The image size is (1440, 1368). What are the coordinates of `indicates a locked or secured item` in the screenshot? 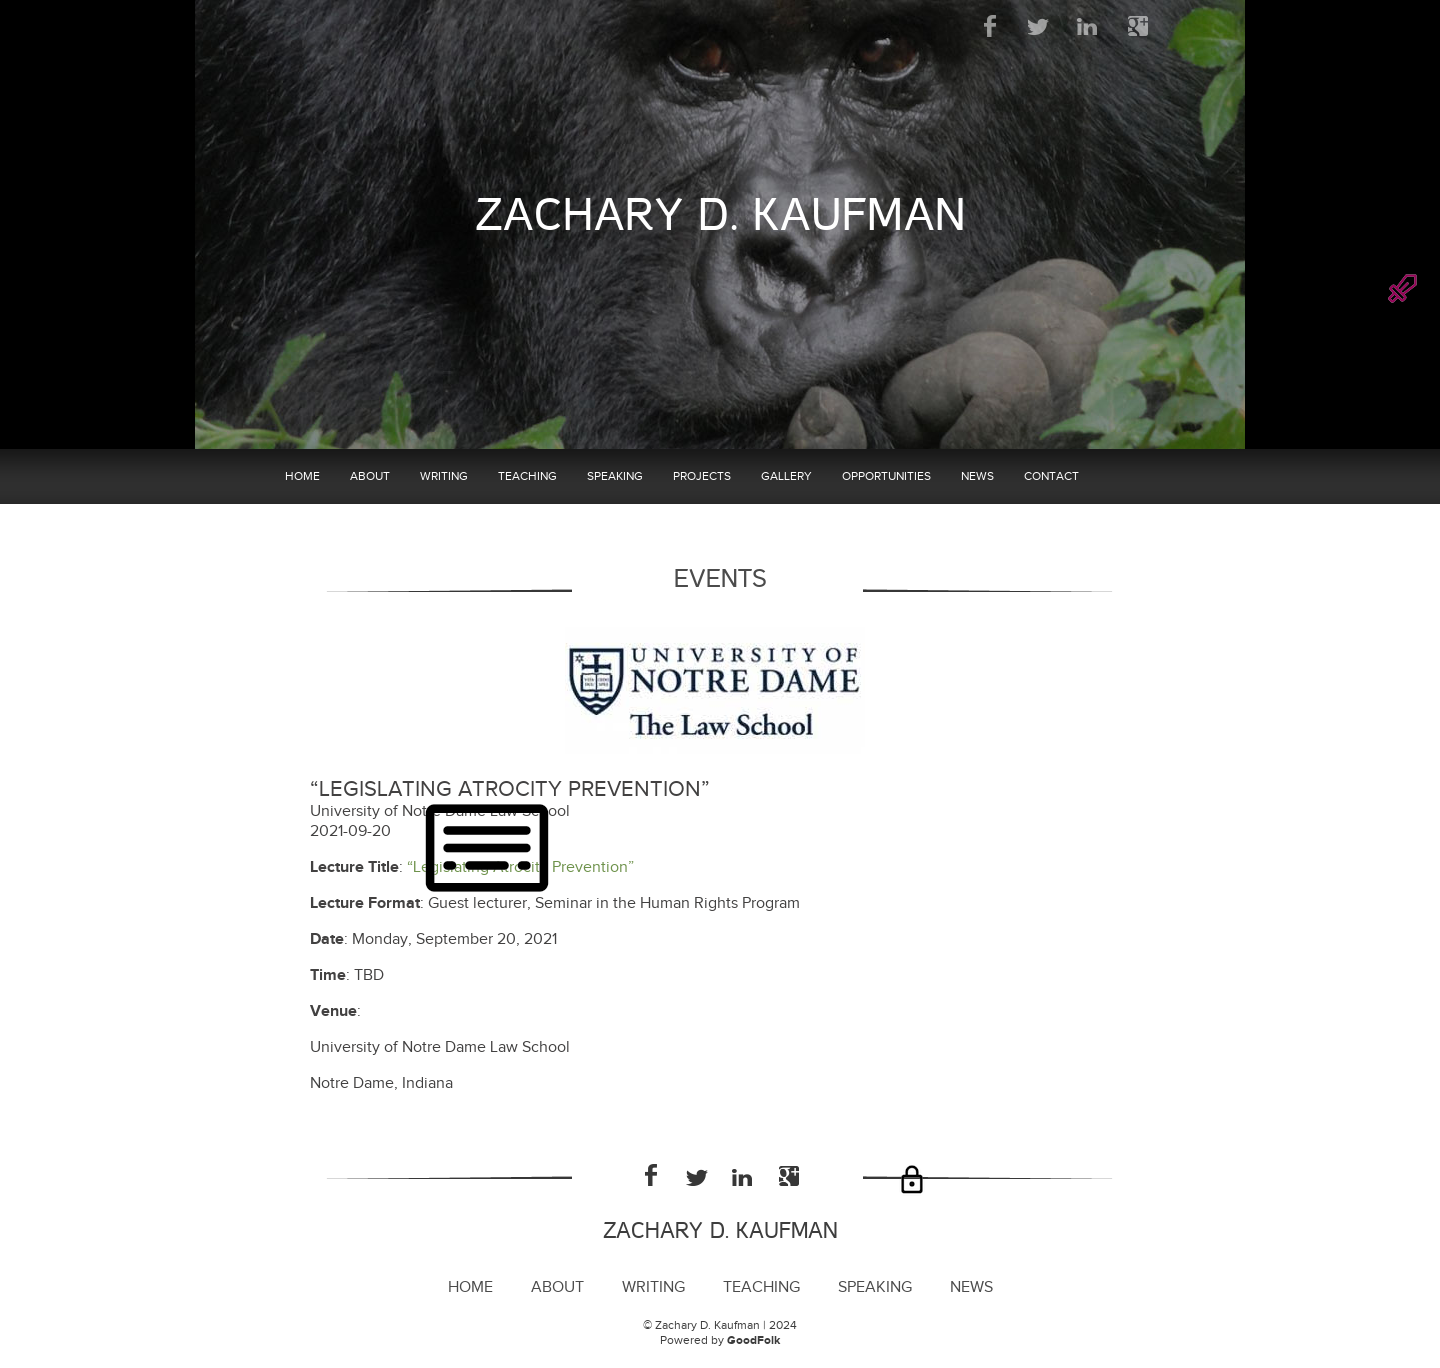 It's located at (912, 1180).